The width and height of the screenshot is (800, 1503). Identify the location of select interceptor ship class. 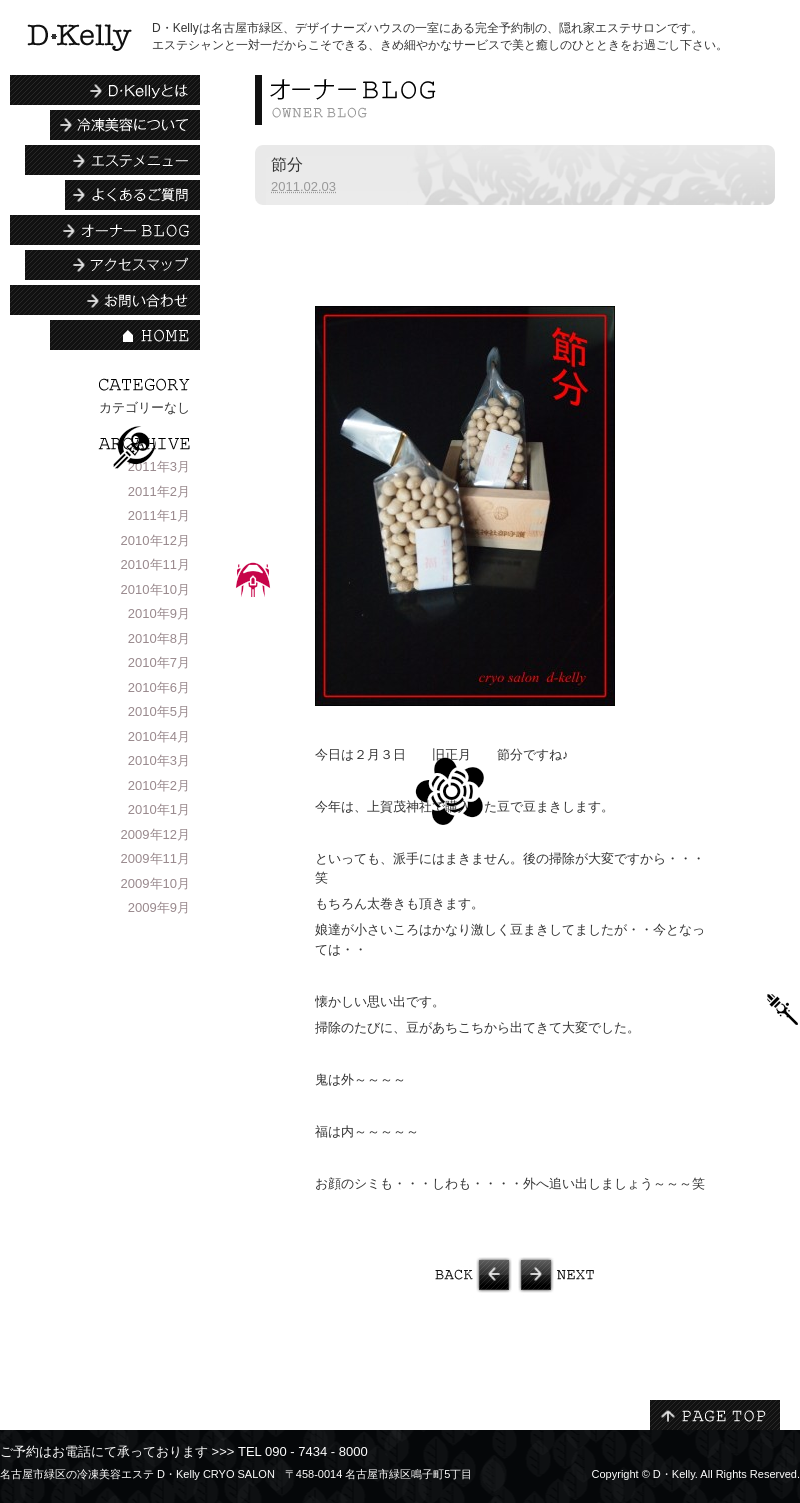
(253, 580).